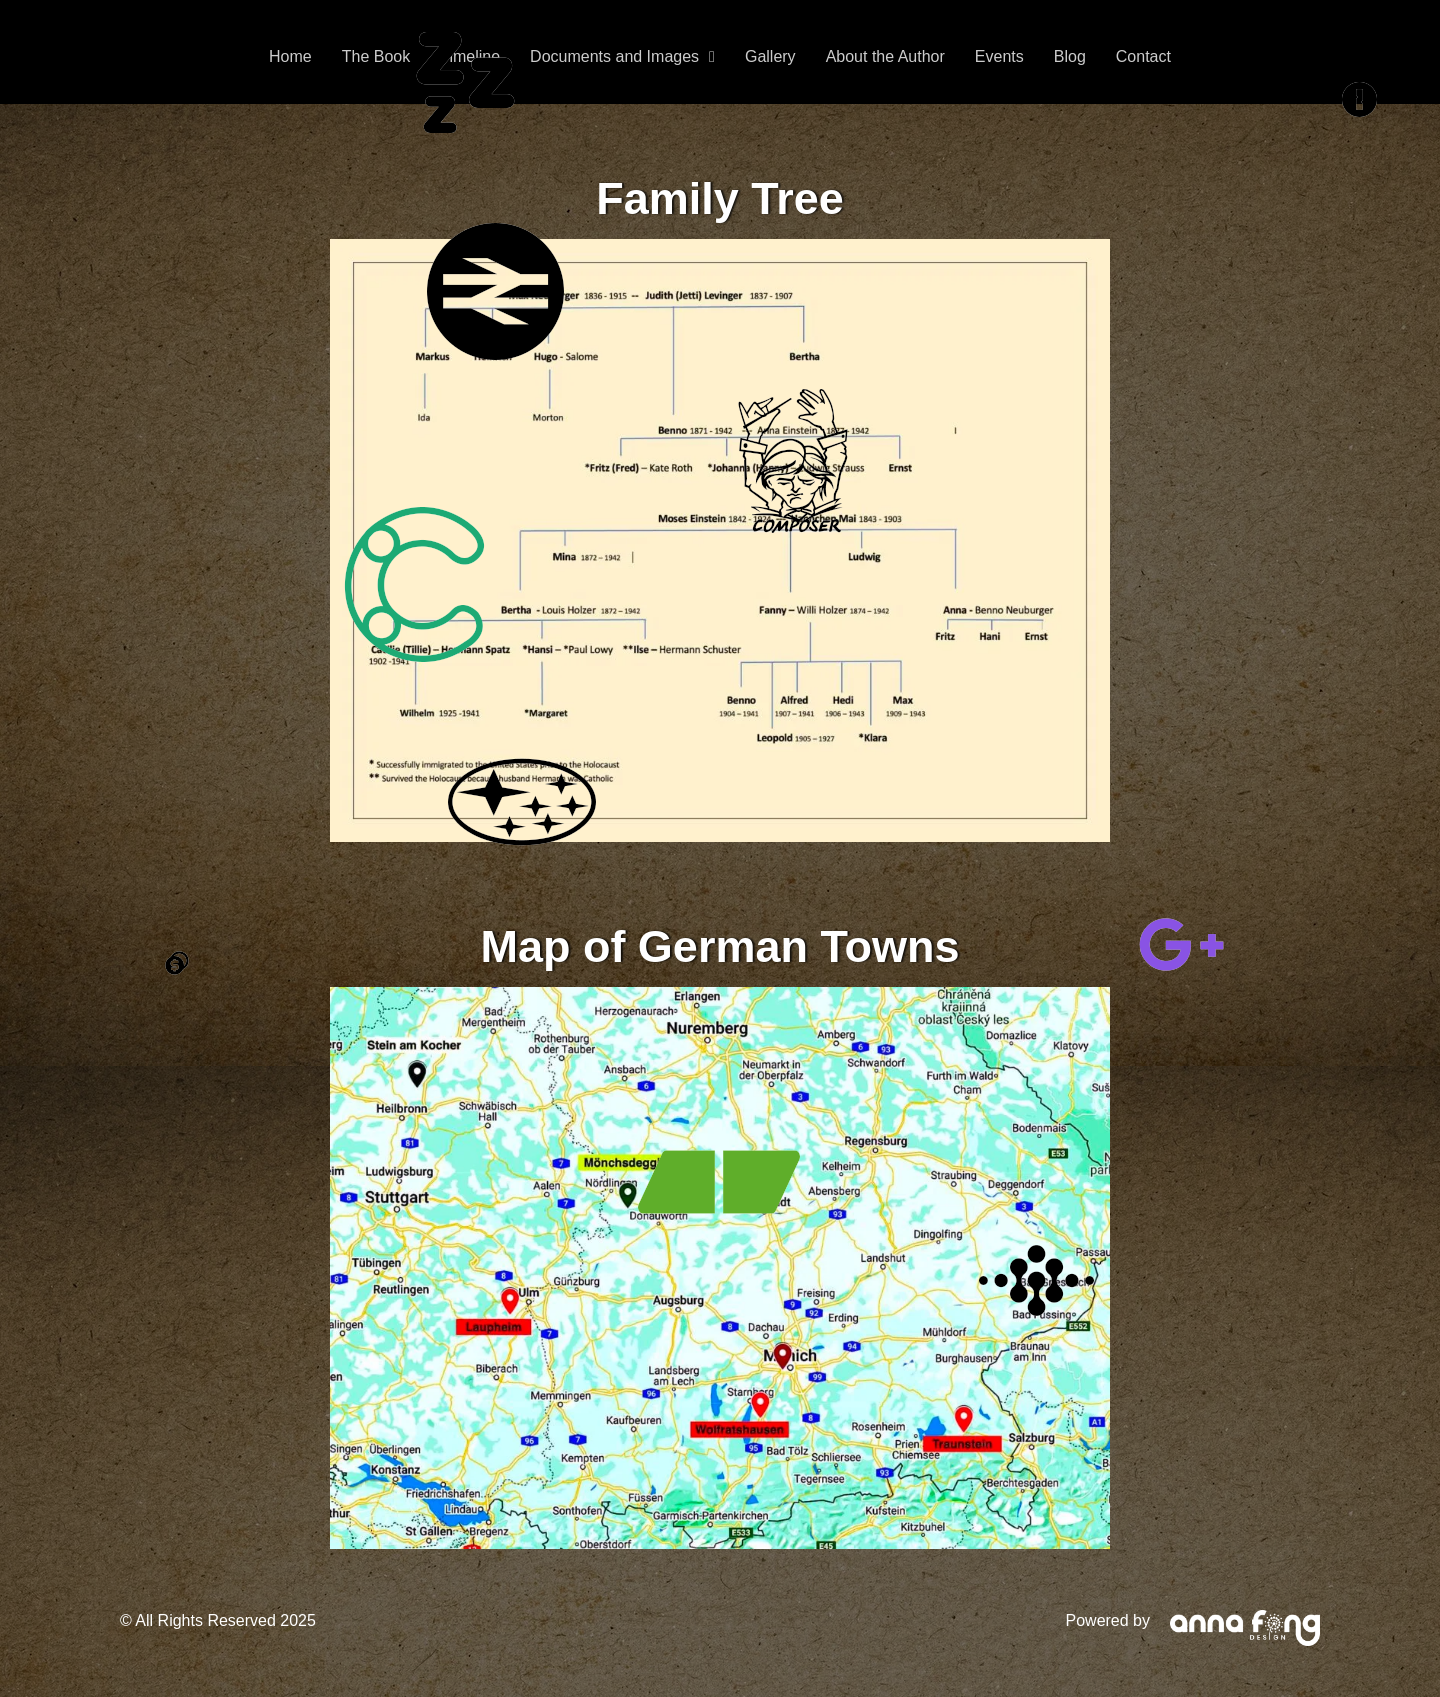 The height and width of the screenshot is (1697, 1440). Describe the element at coordinates (1359, 99) in the screenshot. I see `open 1Password app` at that location.